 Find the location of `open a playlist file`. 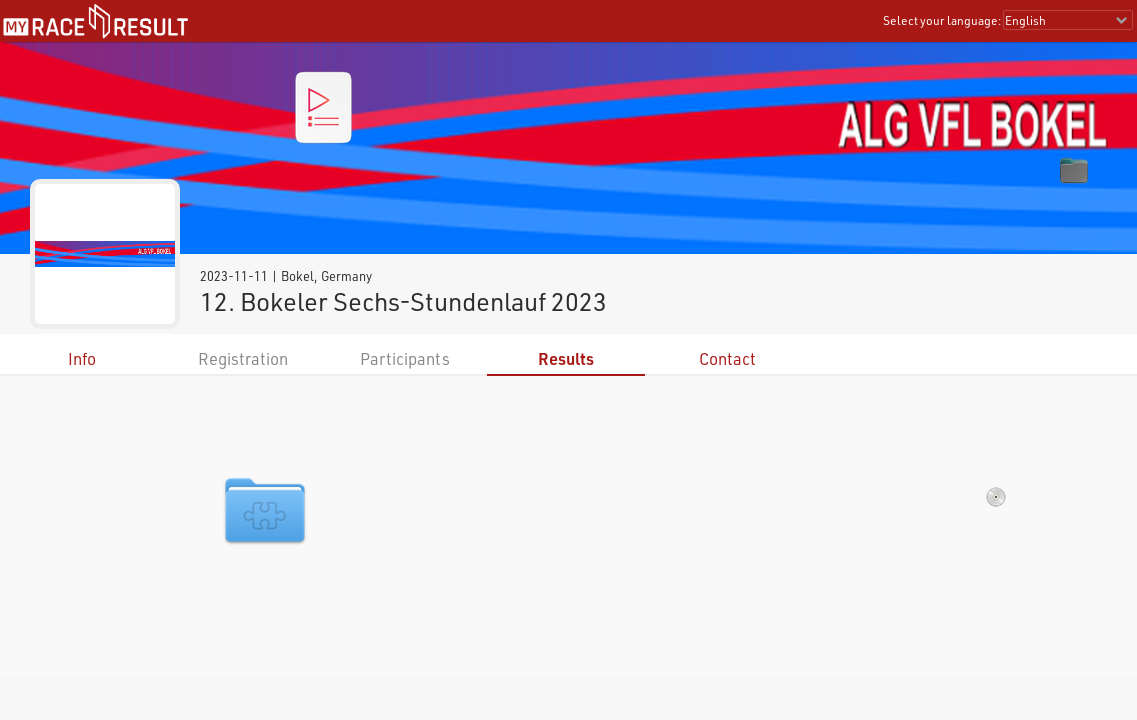

open a playlist file is located at coordinates (323, 107).